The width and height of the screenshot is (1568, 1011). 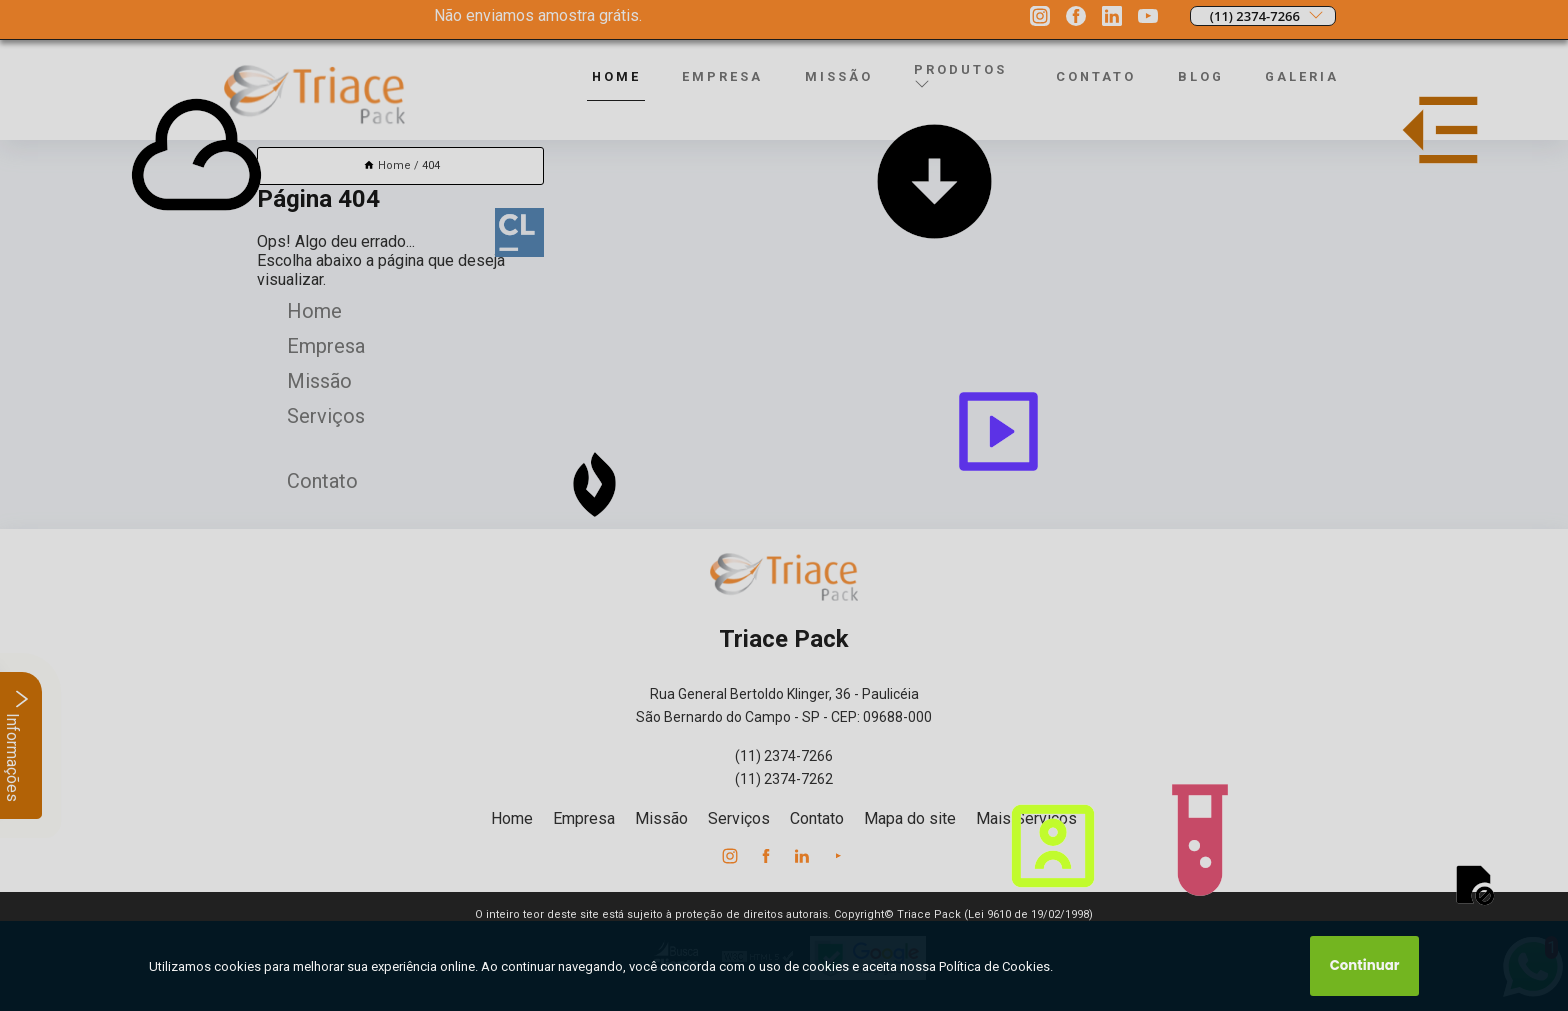 What do you see at coordinates (1473, 884) in the screenshot?
I see `file access denied or restricted` at bounding box center [1473, 884].